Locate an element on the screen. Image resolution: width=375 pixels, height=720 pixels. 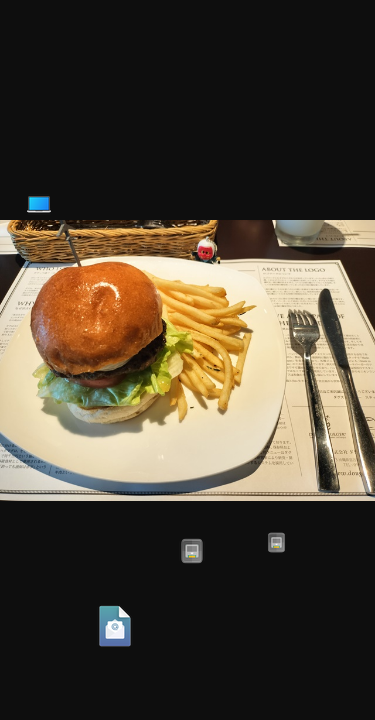
laptop or portable computer device is located at coordinates (39, 204).